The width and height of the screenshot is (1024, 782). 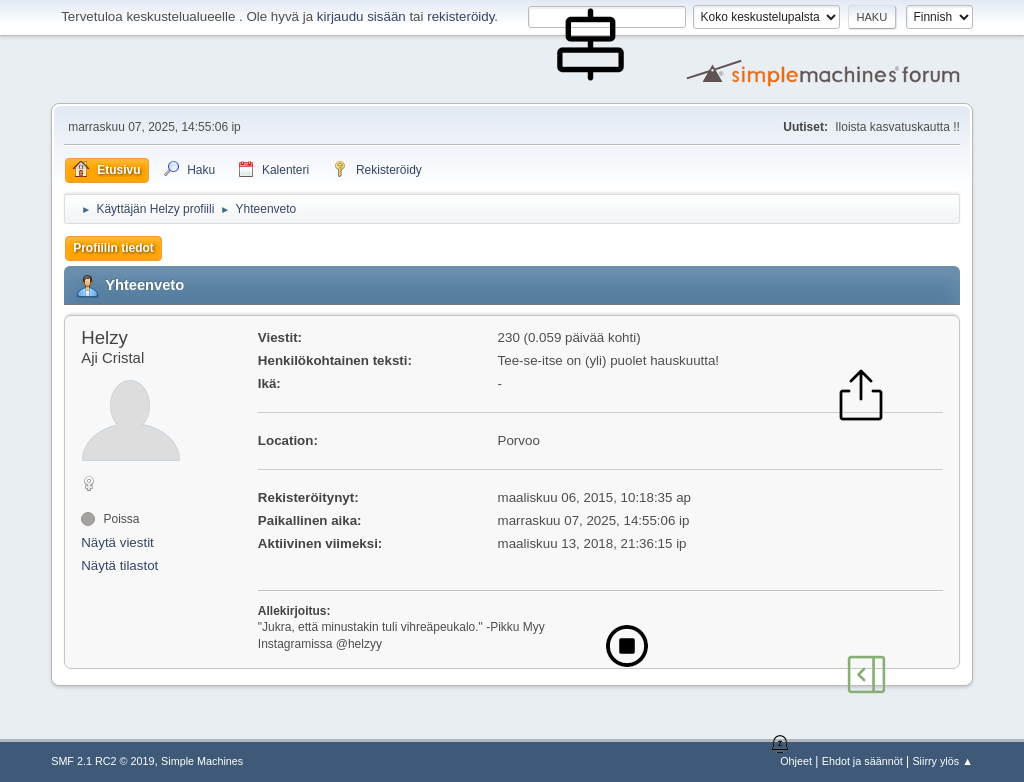 What do you see at coordinates (590, 44) in the screenshot?
I see `align objects to horizontal center` at bounding box center [590, 44].